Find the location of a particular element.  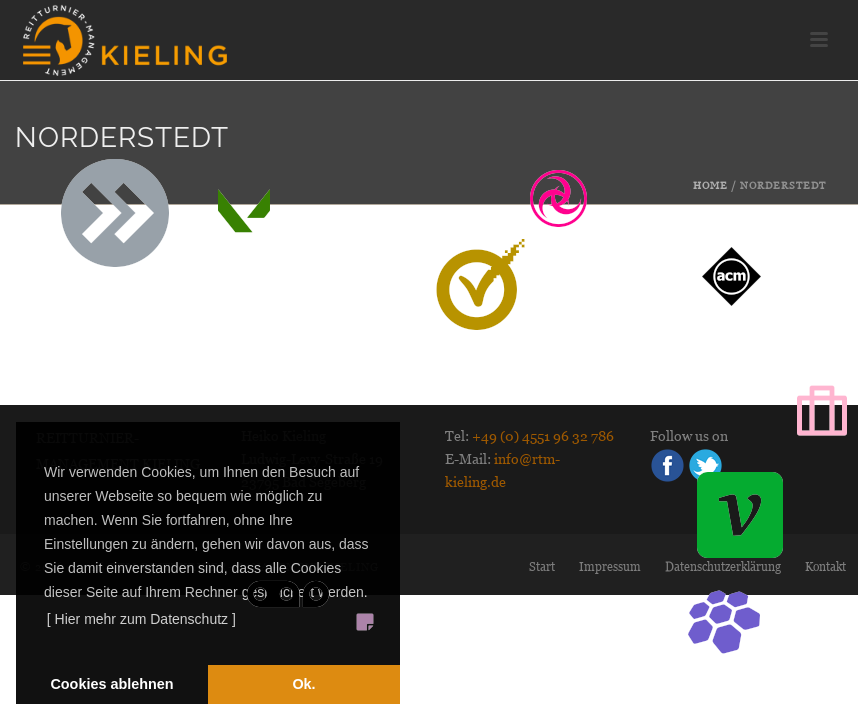

open velog blogging platform is located at coordinates (740, 515).